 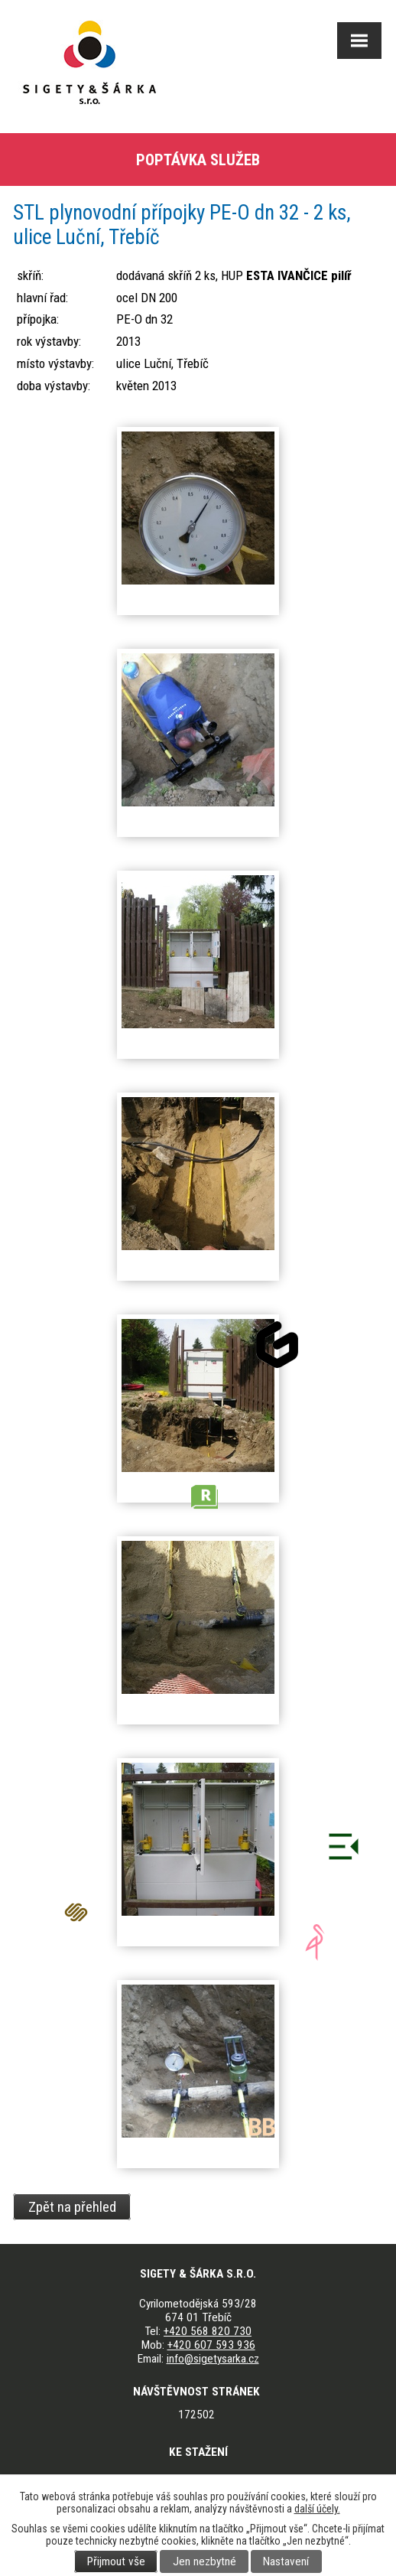 What do you see at coordinates (76, 1912) in the screenshot?
I see `squarespace logo` at bounding box center [76, 1912].